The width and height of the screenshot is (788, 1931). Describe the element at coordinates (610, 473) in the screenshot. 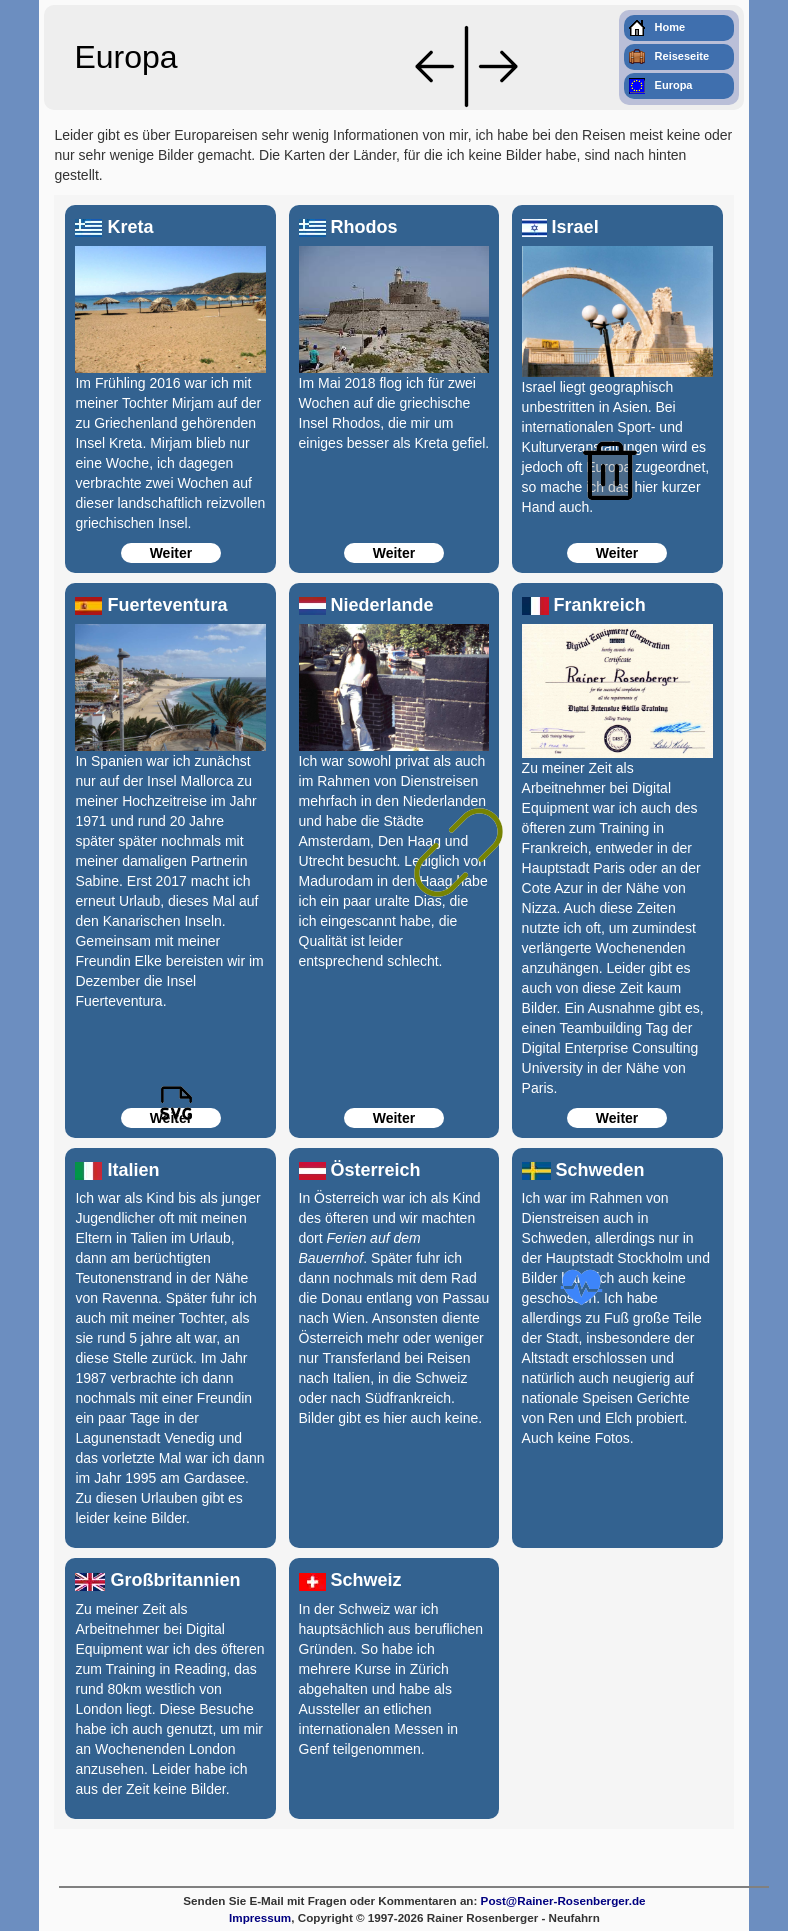

I see `delete selected item` at that location.